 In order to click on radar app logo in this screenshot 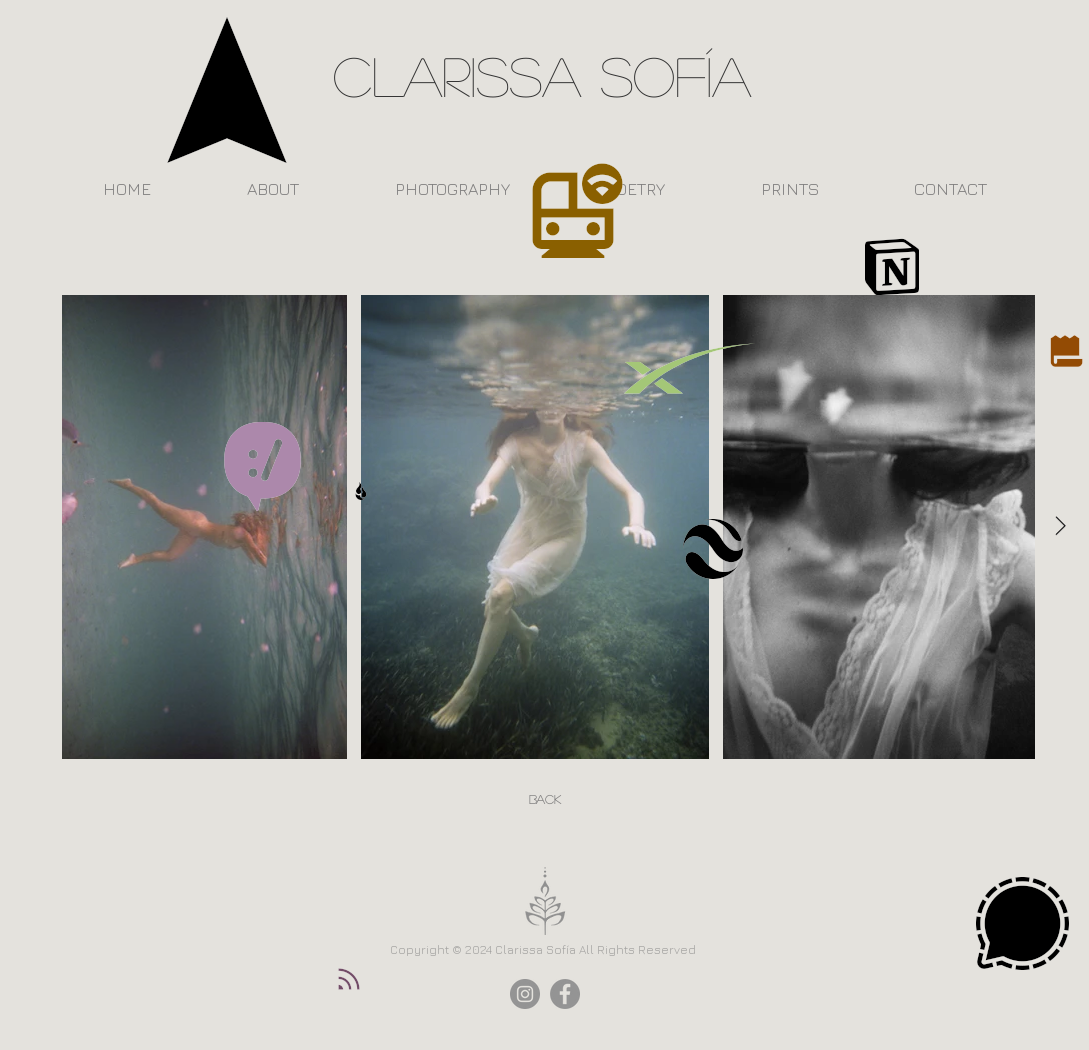, I will do `click(227, 90)`.